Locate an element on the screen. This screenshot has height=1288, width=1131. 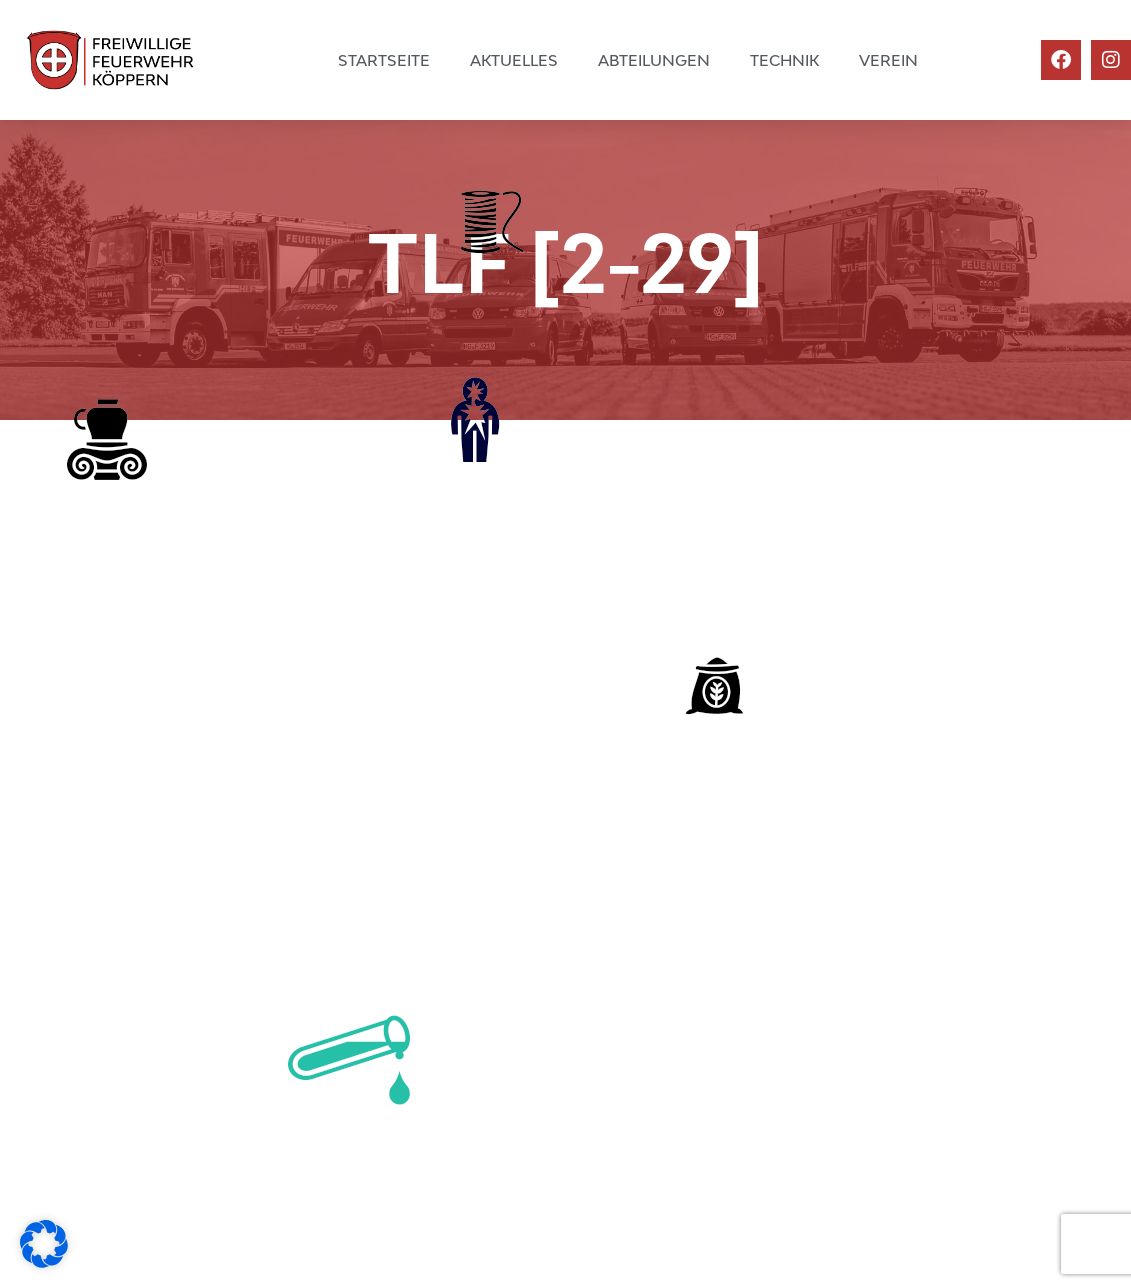
wire or cable inventory item is located at coordinates (492, 222).